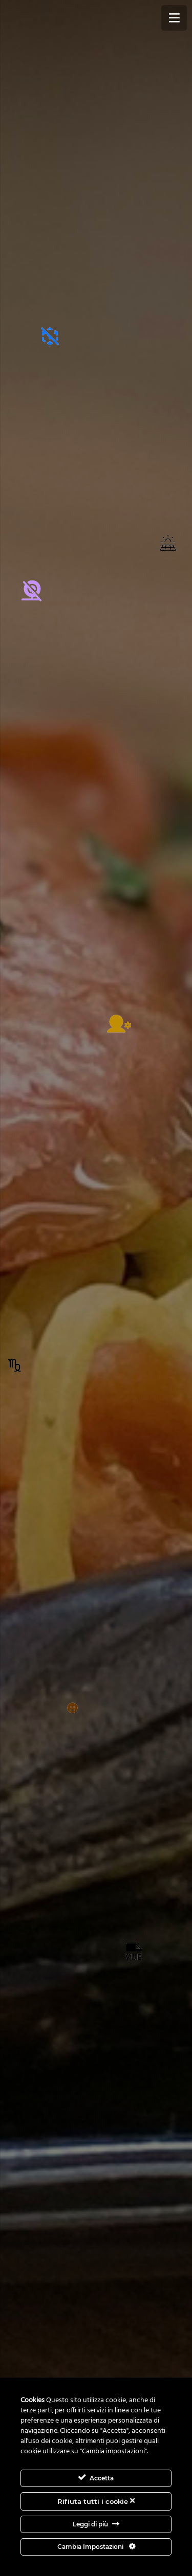 The image size is (192, 2576). Describe the element at coordinates (168, 544) in the screenshot. I see `view solar energy status` at that location.